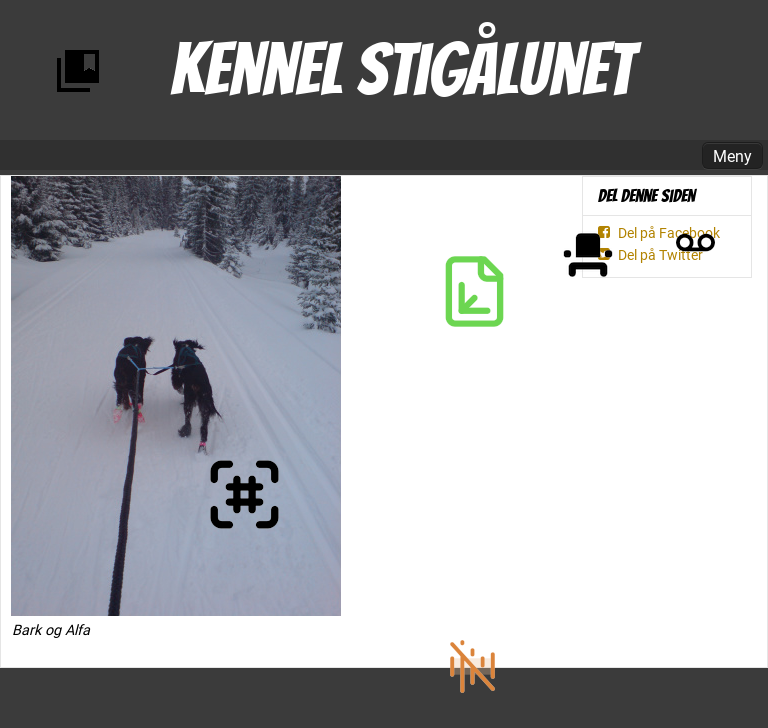 The height and width of the screenshot is (728, 768). I want to click on audio waveform disabled or muted, so click(472, 666).